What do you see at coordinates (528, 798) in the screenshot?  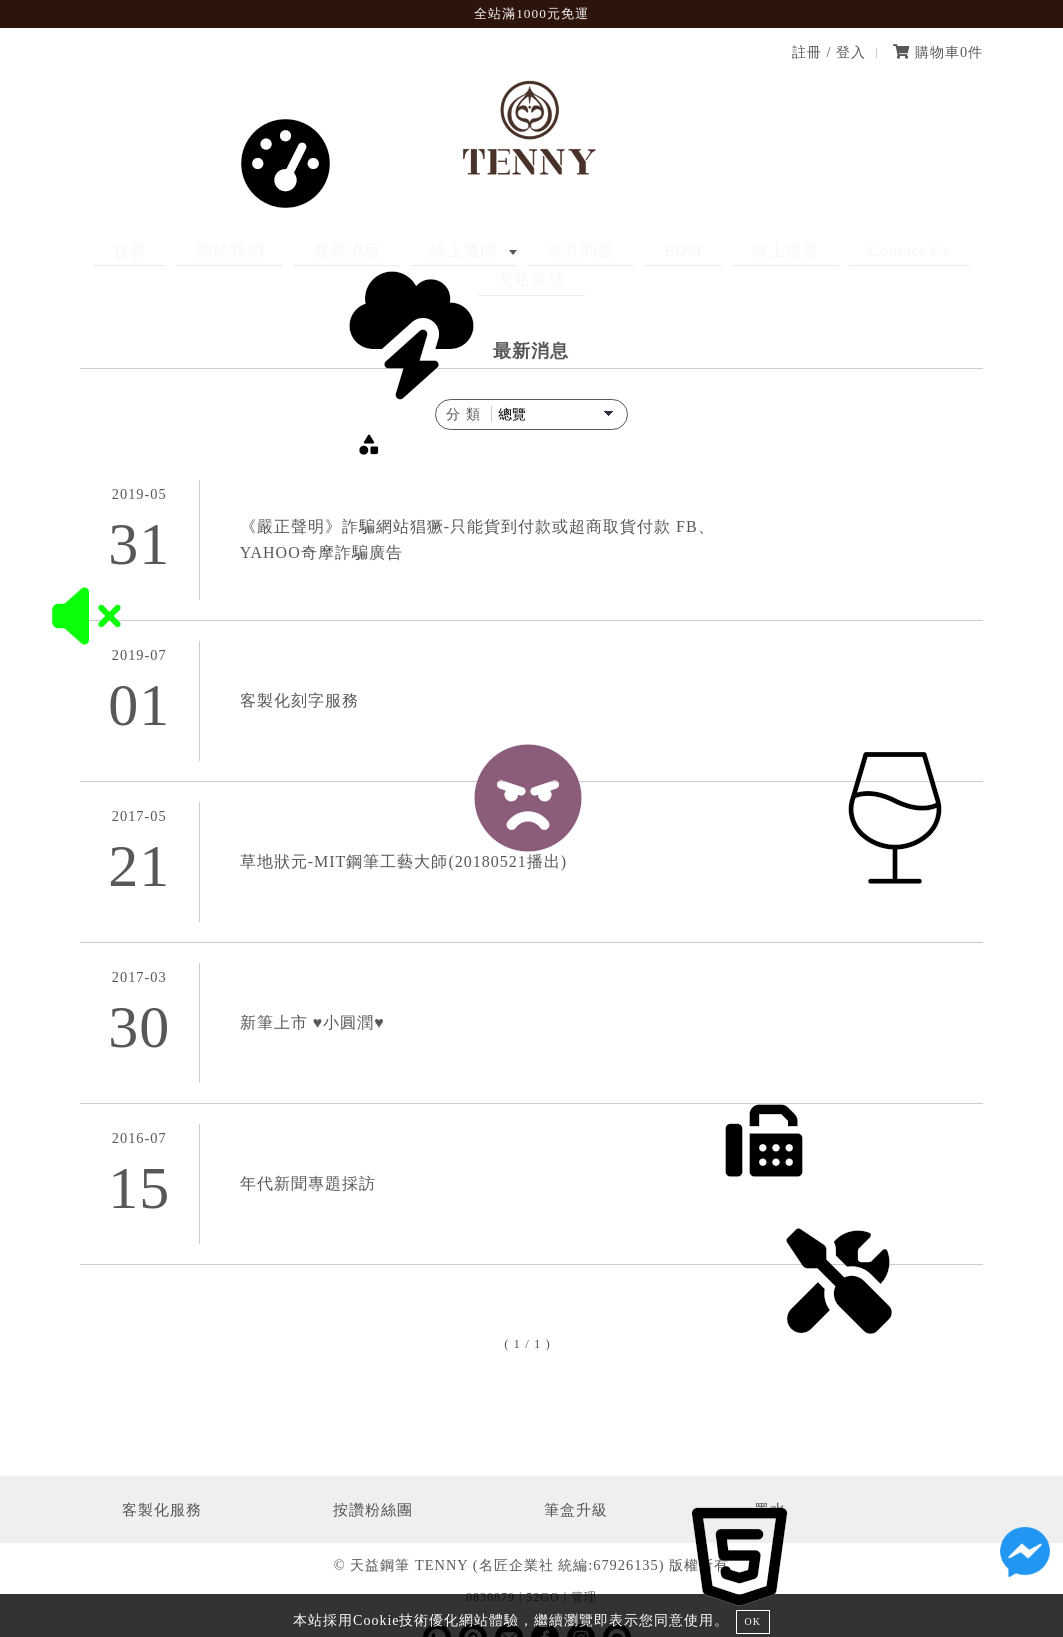 I see `react to a message with anger` at bounding box center [528, 798].